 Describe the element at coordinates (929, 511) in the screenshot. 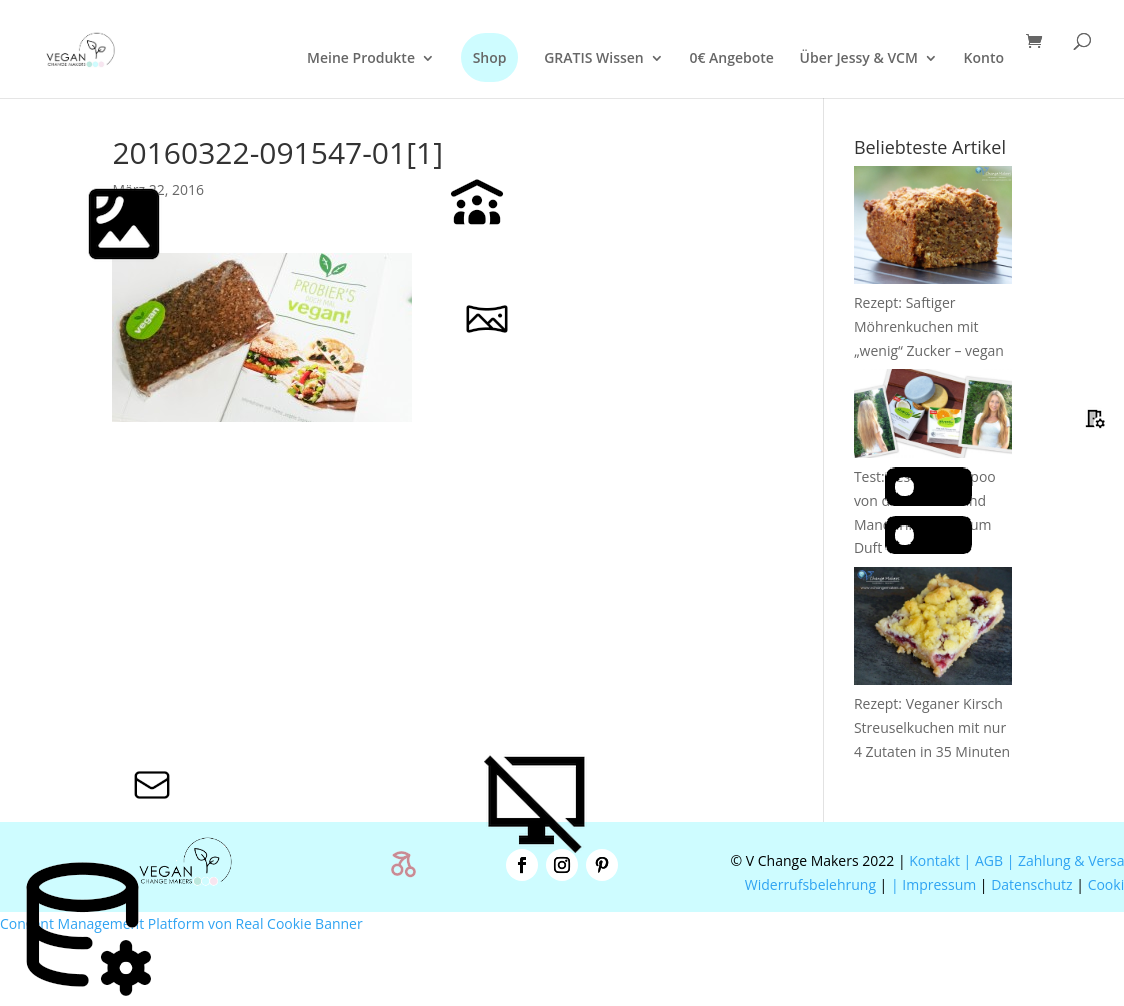

I see `access server or DNS settings` at that location.